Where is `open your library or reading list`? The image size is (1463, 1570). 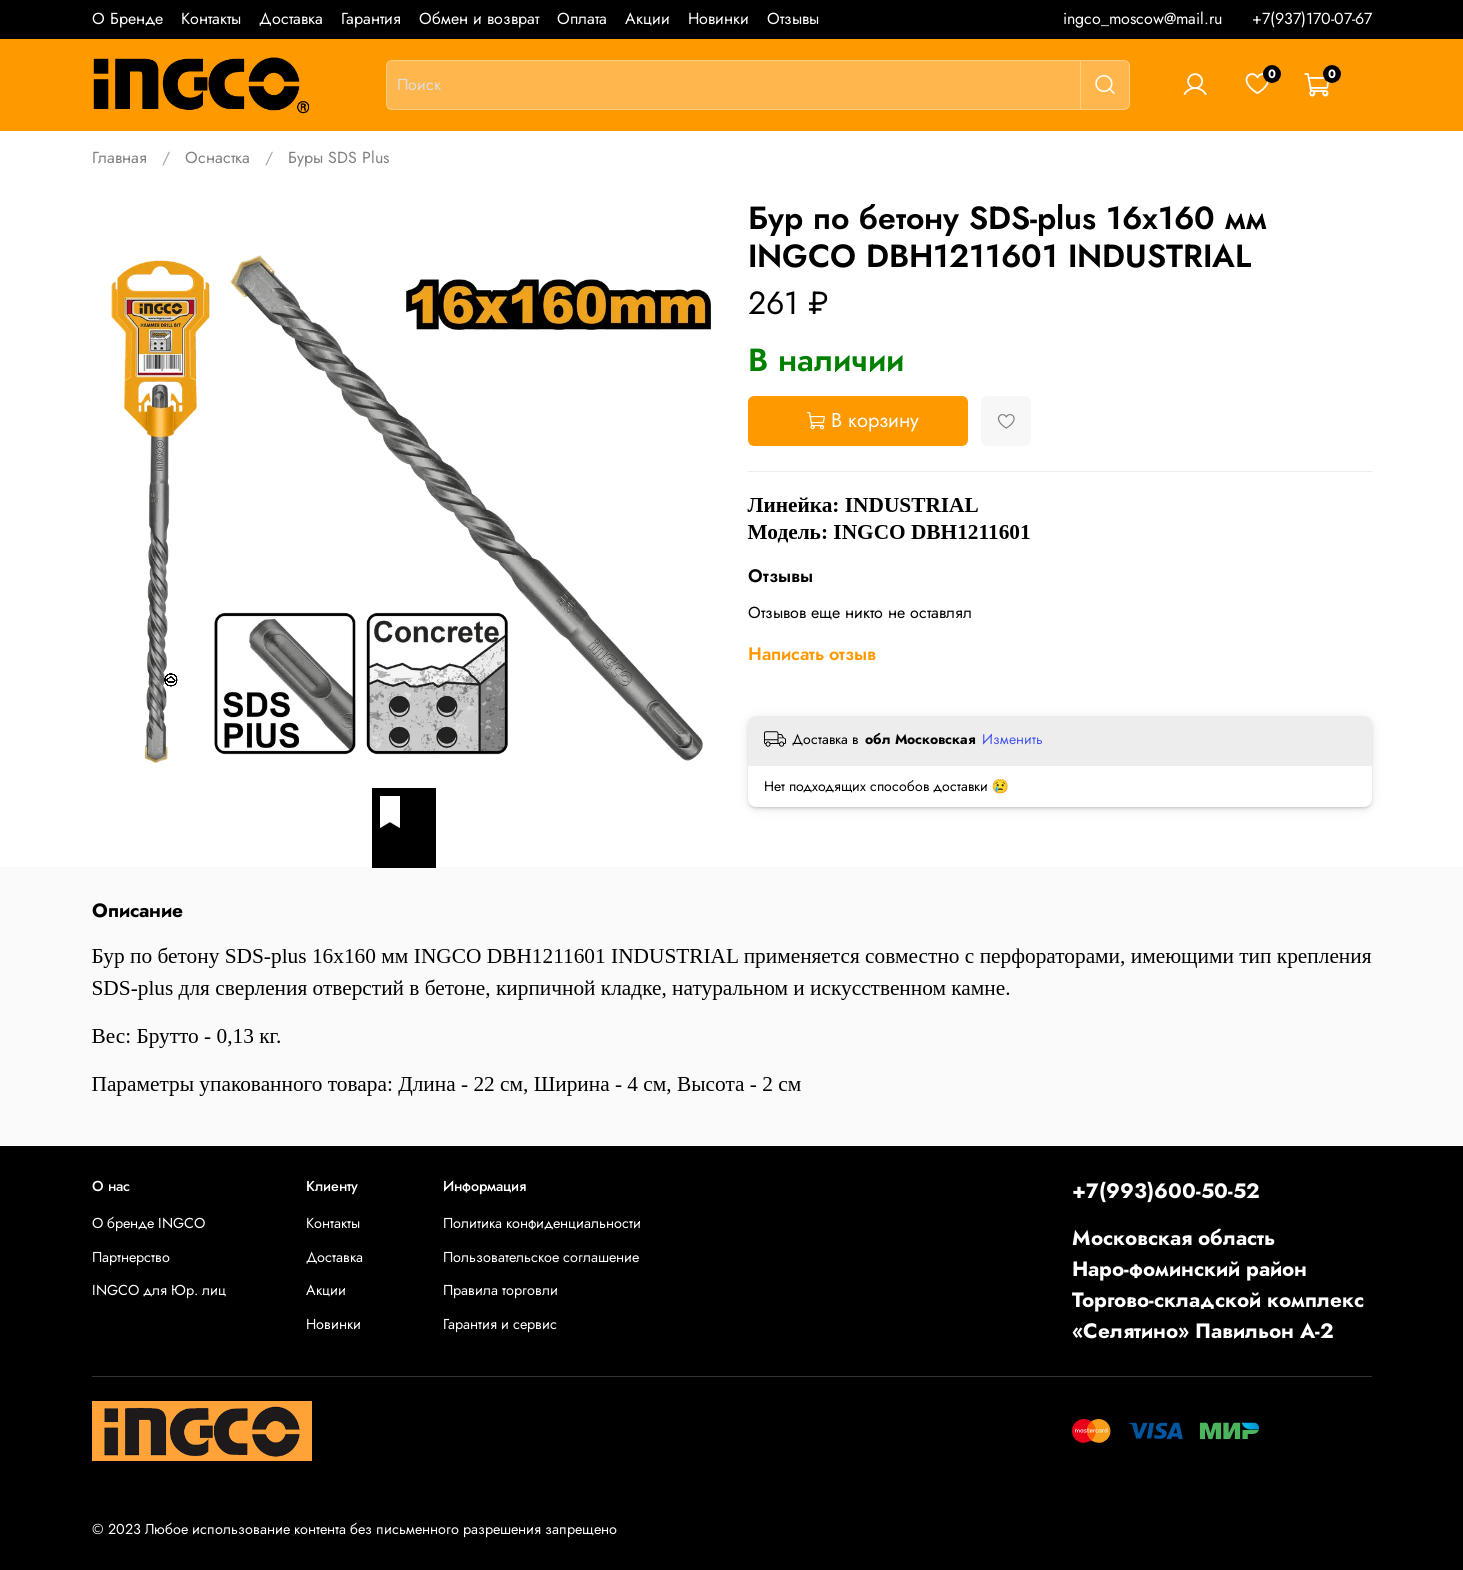 open your library or reading list is located at coordinates (404, 828).